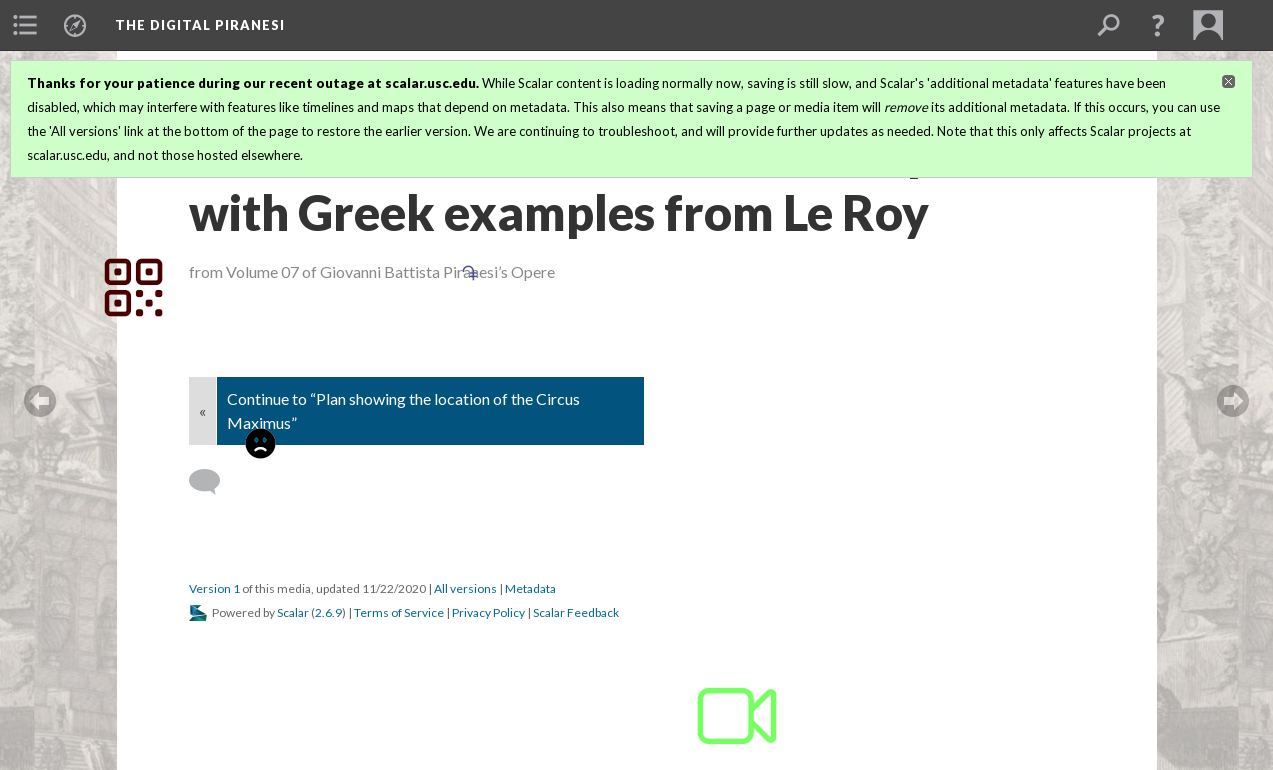 This screenshot has height=770, width=1273. Describe the element at coordinates (737, 716) in the screenshot. I see `start a video call` at that location.